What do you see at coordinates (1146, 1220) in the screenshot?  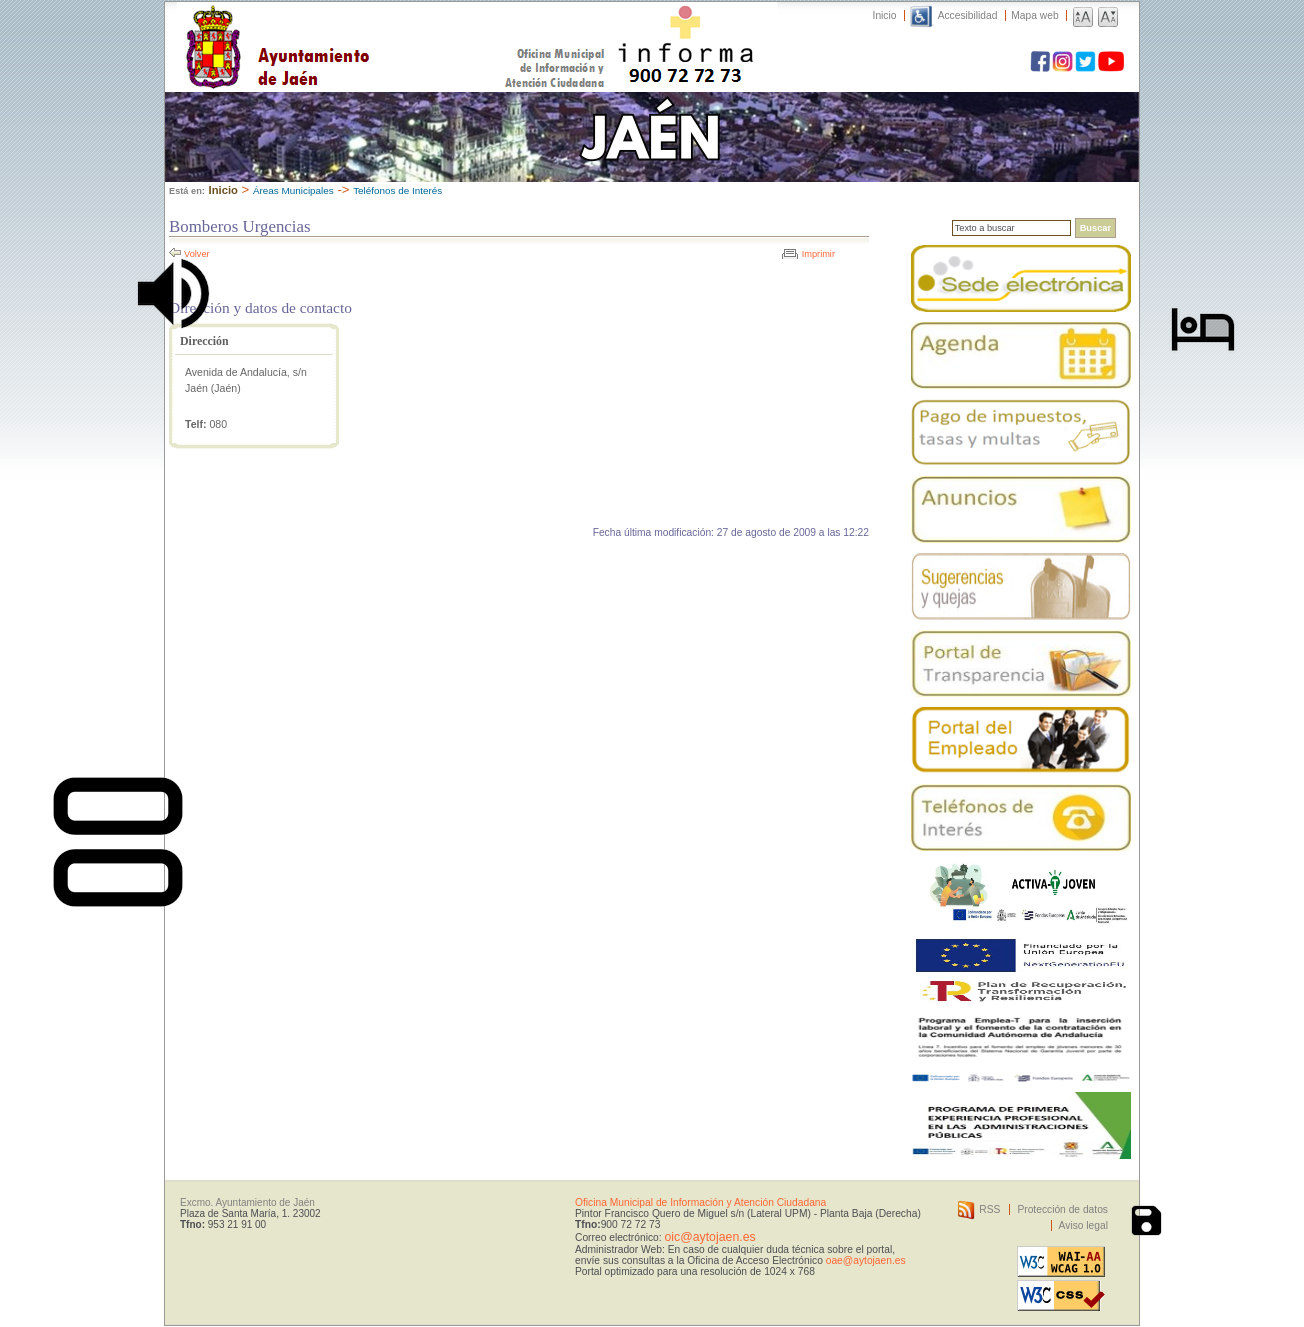 I see `save current file or document` at bounding box center [1146, 1220].